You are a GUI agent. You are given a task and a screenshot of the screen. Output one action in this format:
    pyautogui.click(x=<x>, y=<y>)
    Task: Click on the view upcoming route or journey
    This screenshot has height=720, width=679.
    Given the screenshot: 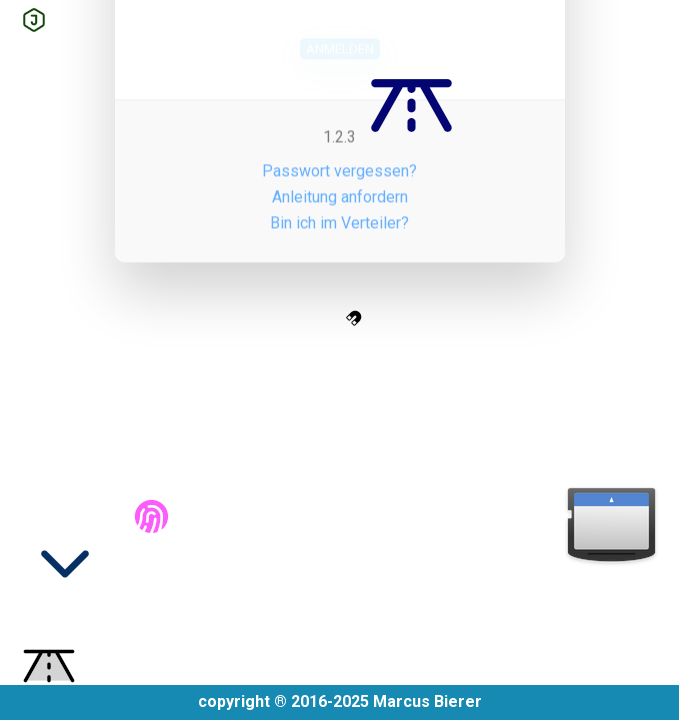 What is the action you would take?
    pyautogui.click(x=411, y=105)
    